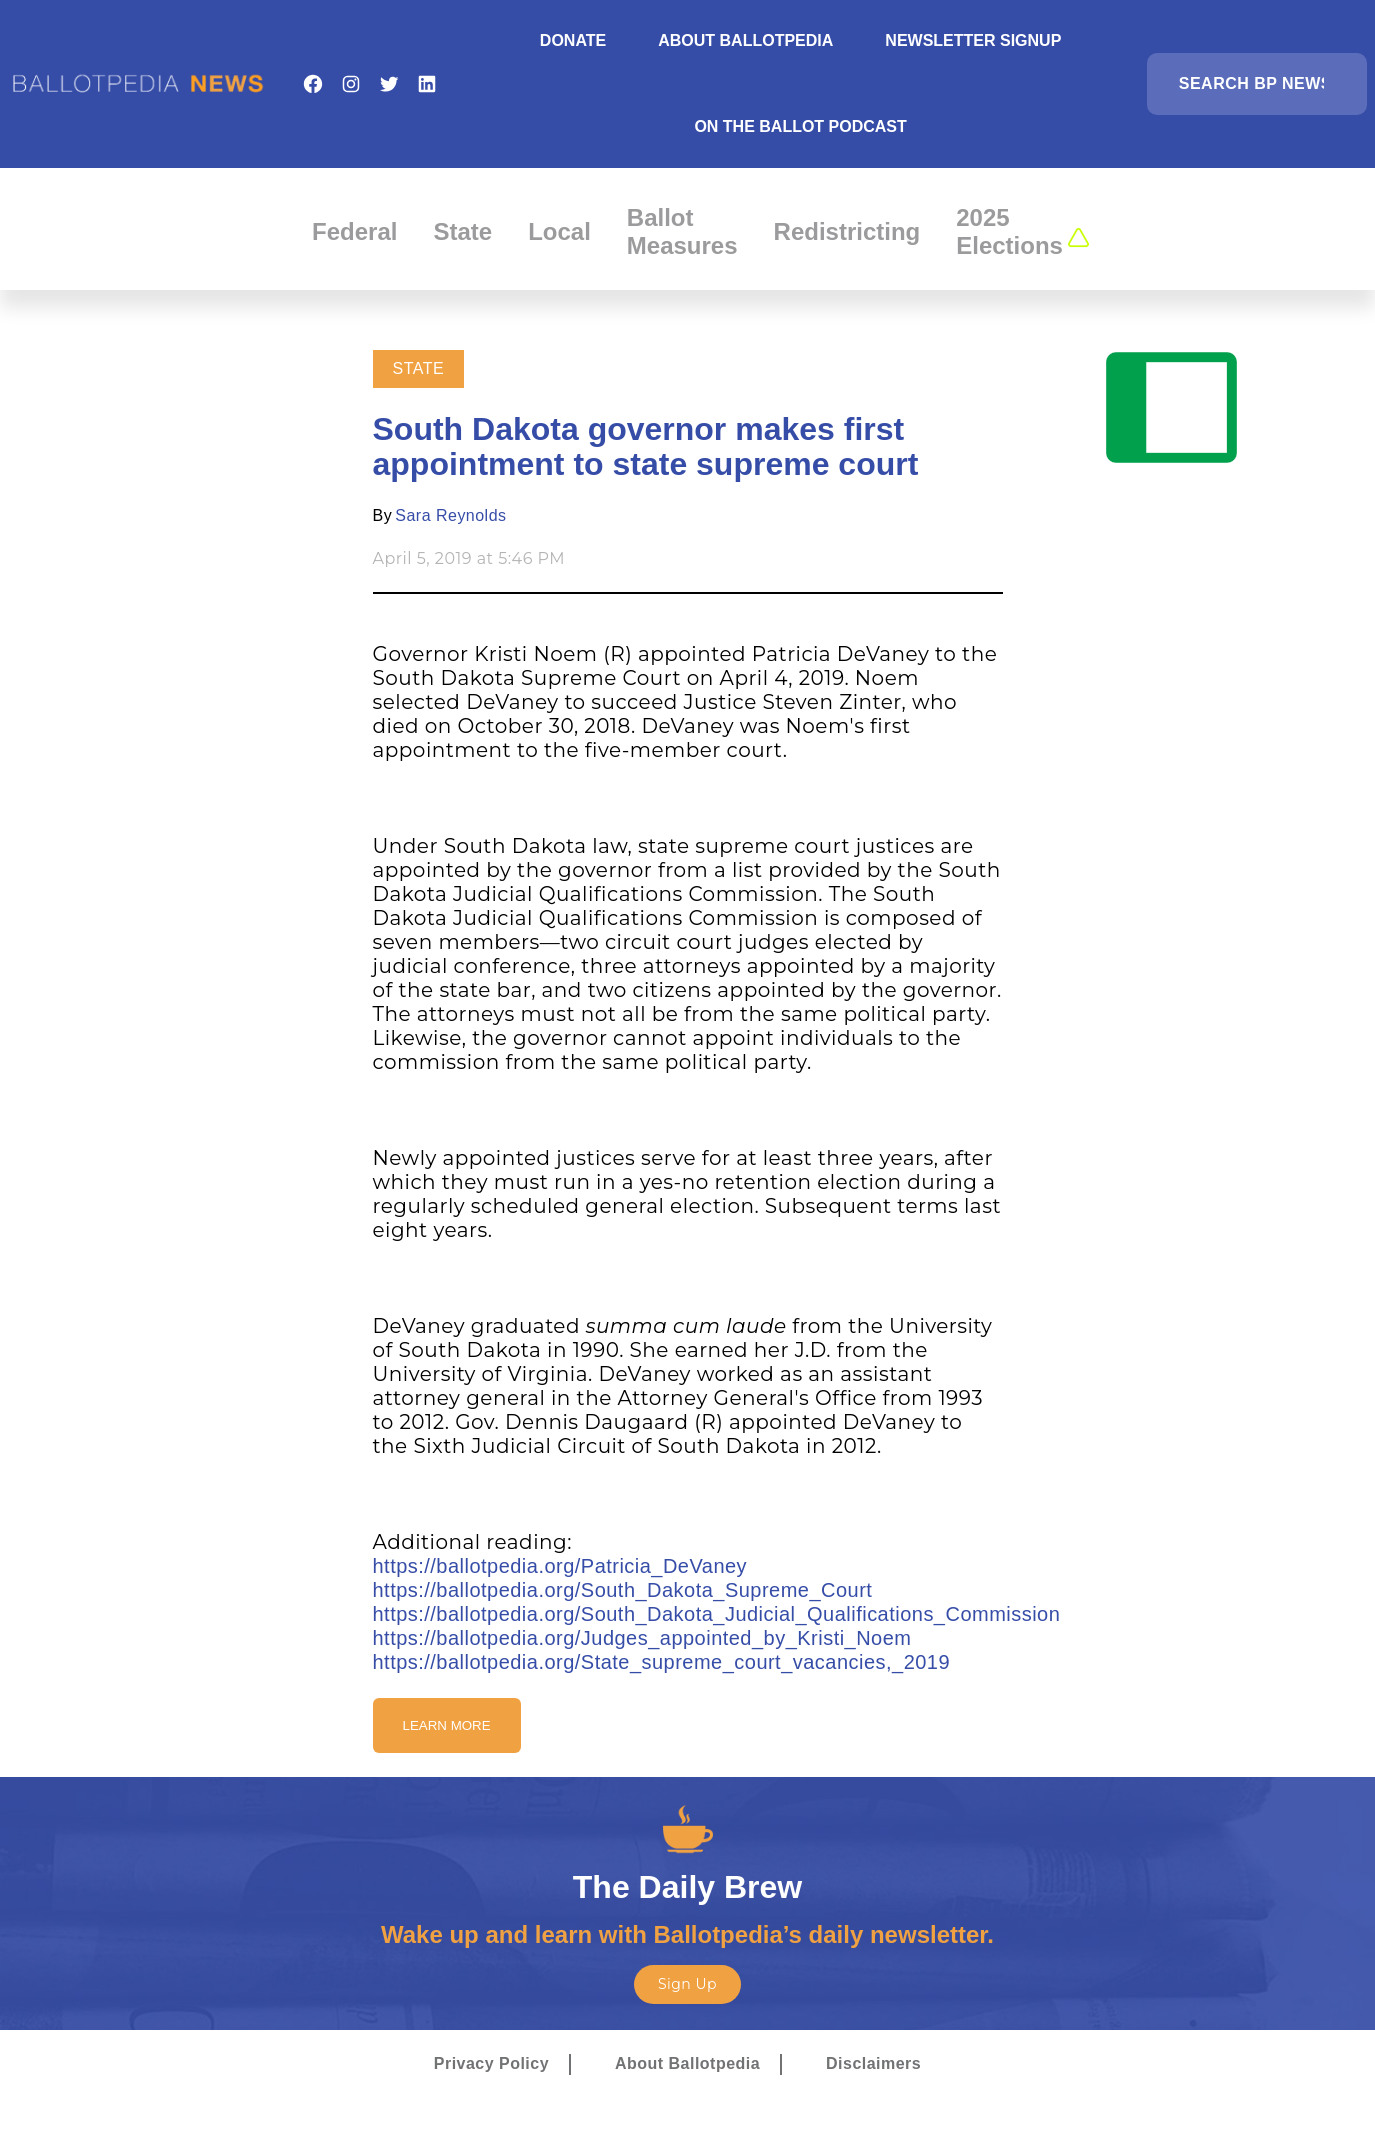  Describe the element at coordinates (1171, 407) in the screenshot. I see `toggle sidebar panel visibility` at that location.